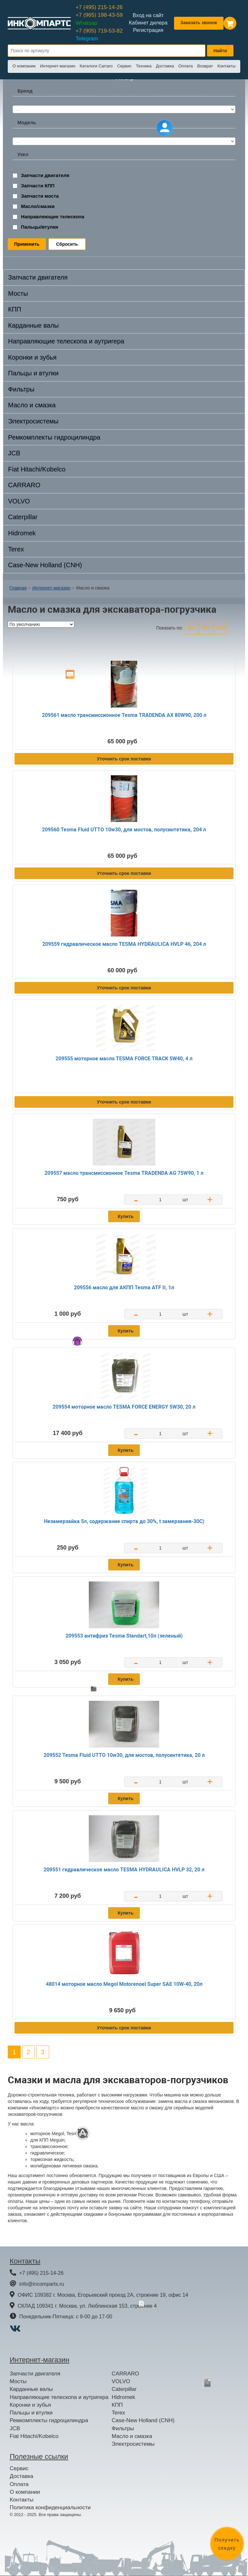 This screenshot has height=2576, width=248. I want to click on indicates a folder is currently open or expanded, so click(94, 1689).